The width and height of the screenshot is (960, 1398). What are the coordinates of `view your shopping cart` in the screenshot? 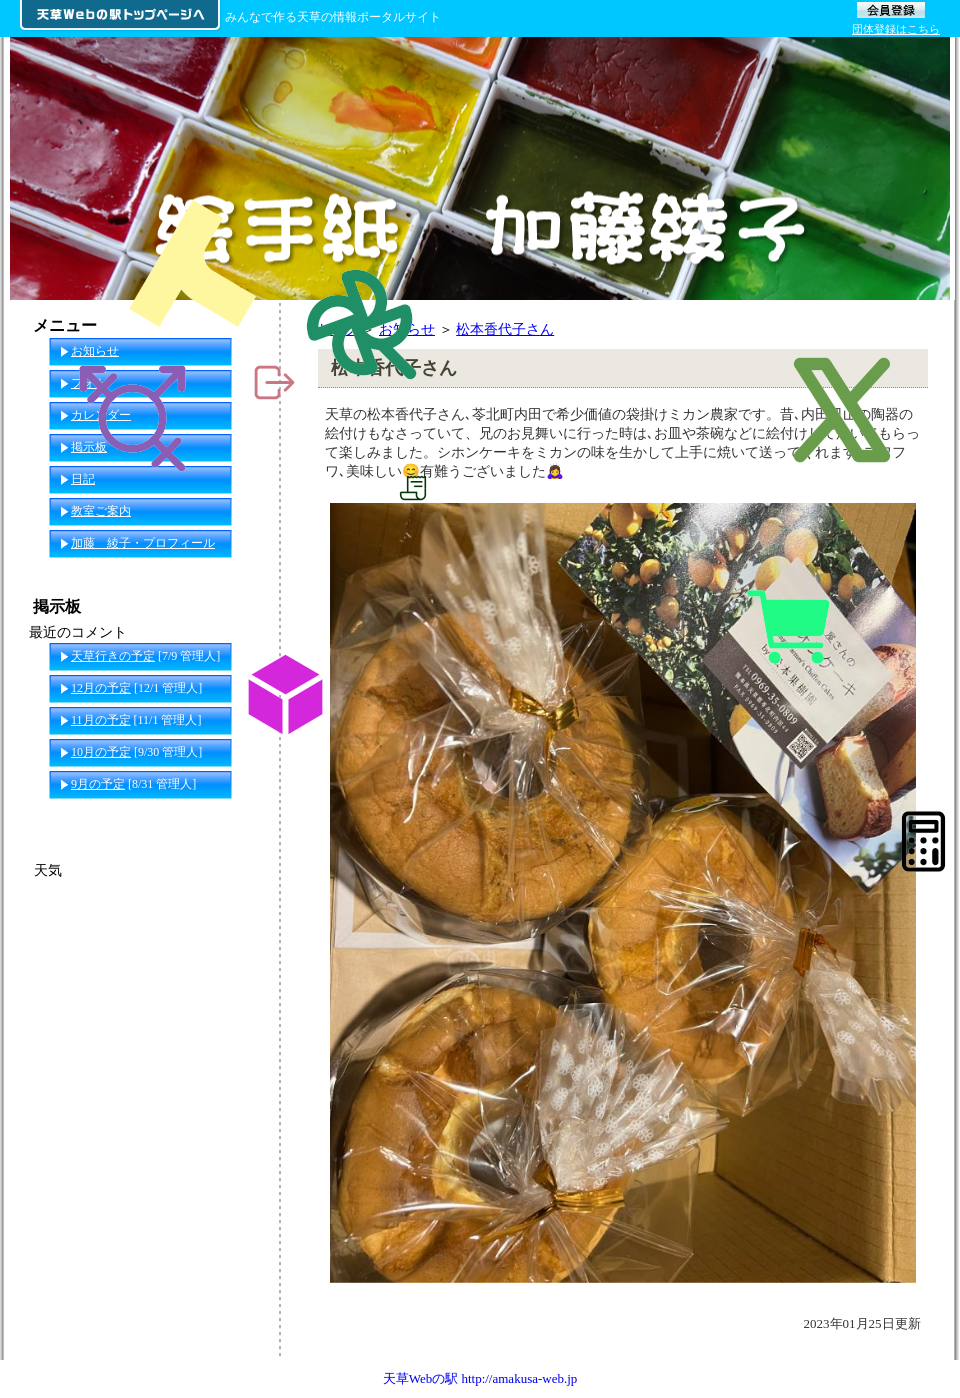 It's located at (790, 627).